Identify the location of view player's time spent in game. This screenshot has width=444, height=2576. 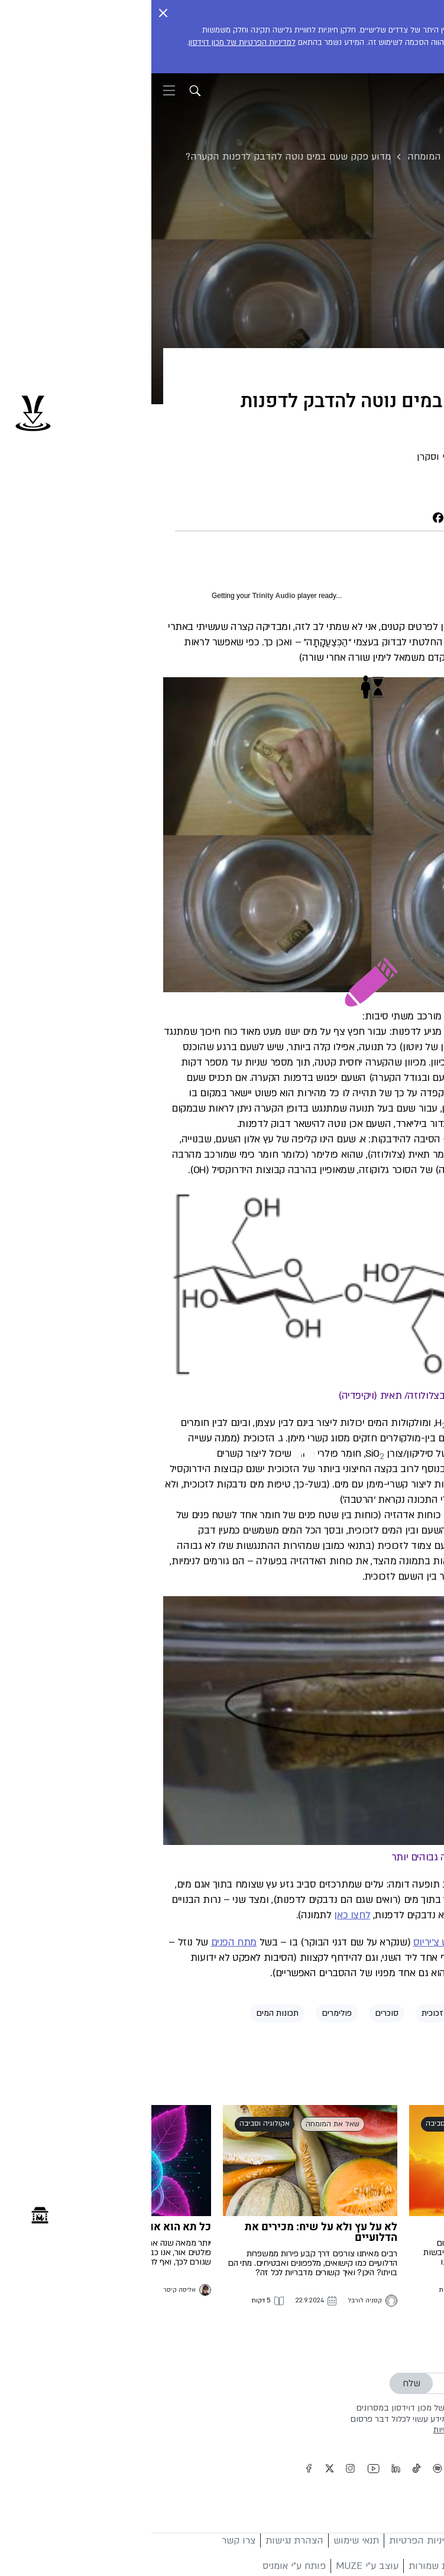
(372, 687).